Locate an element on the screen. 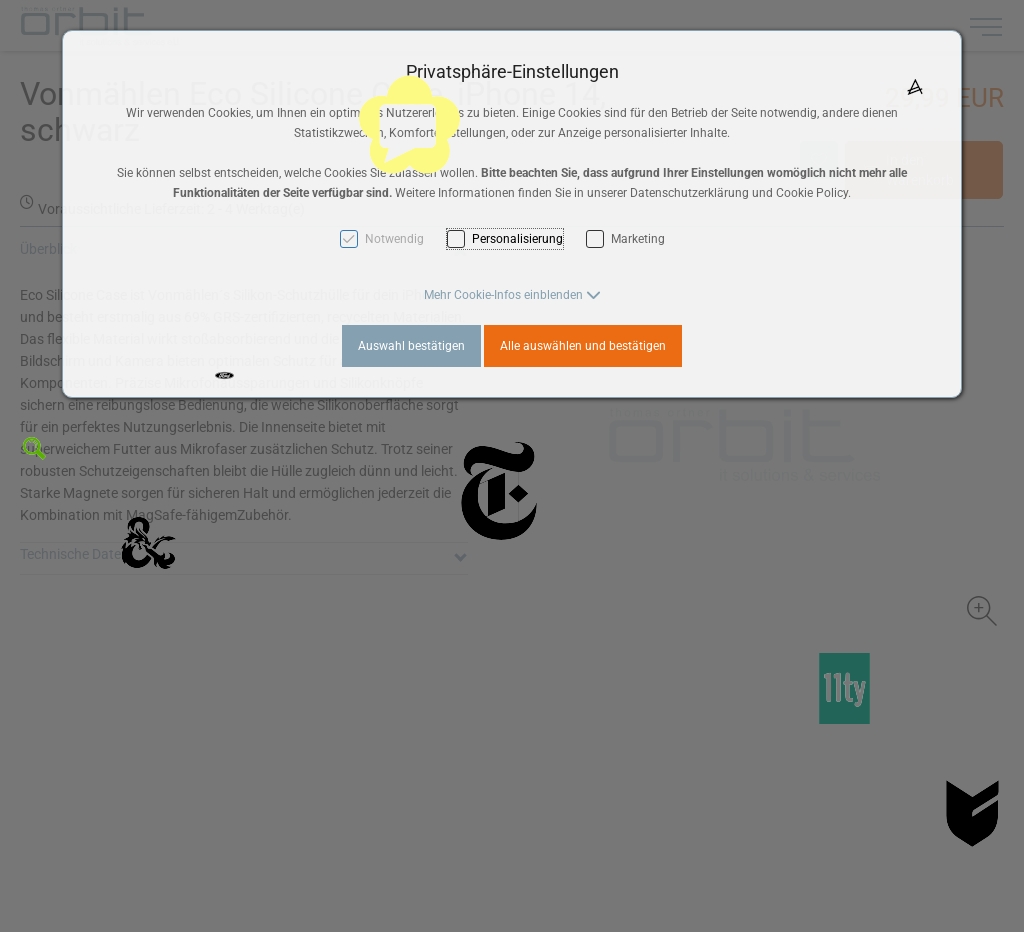 The height and width of the screenshot is (932, 1024). Dungeons & Dragons official logo is located at coordinates (149, 543).